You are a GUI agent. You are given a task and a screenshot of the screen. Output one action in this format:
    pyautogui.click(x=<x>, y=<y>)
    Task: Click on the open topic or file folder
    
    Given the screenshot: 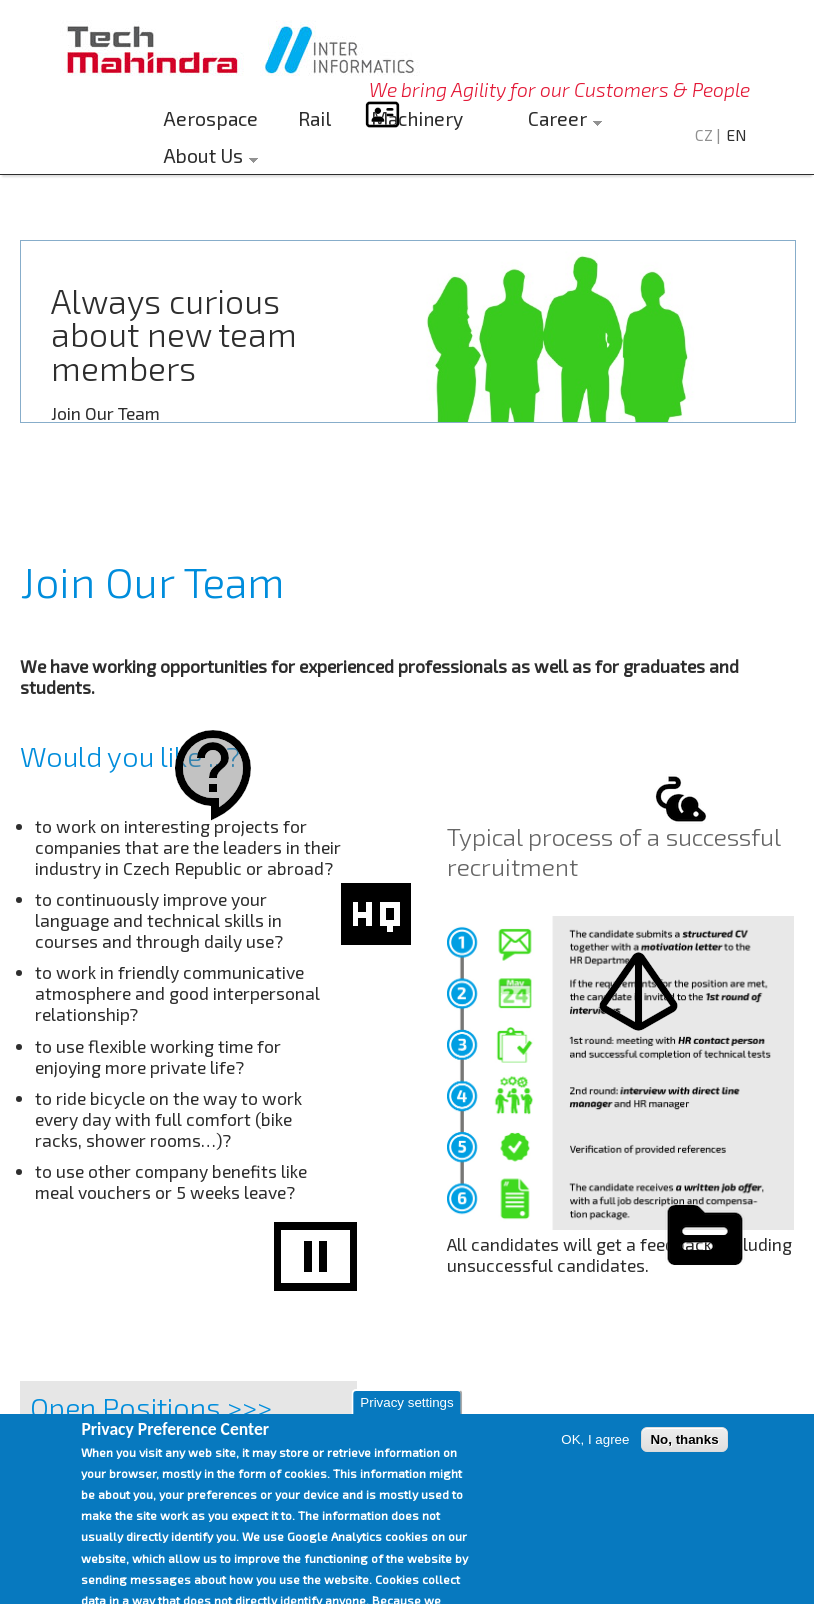 What is the action you would take?
    pyautogui.click(x=705, y=1235)
    